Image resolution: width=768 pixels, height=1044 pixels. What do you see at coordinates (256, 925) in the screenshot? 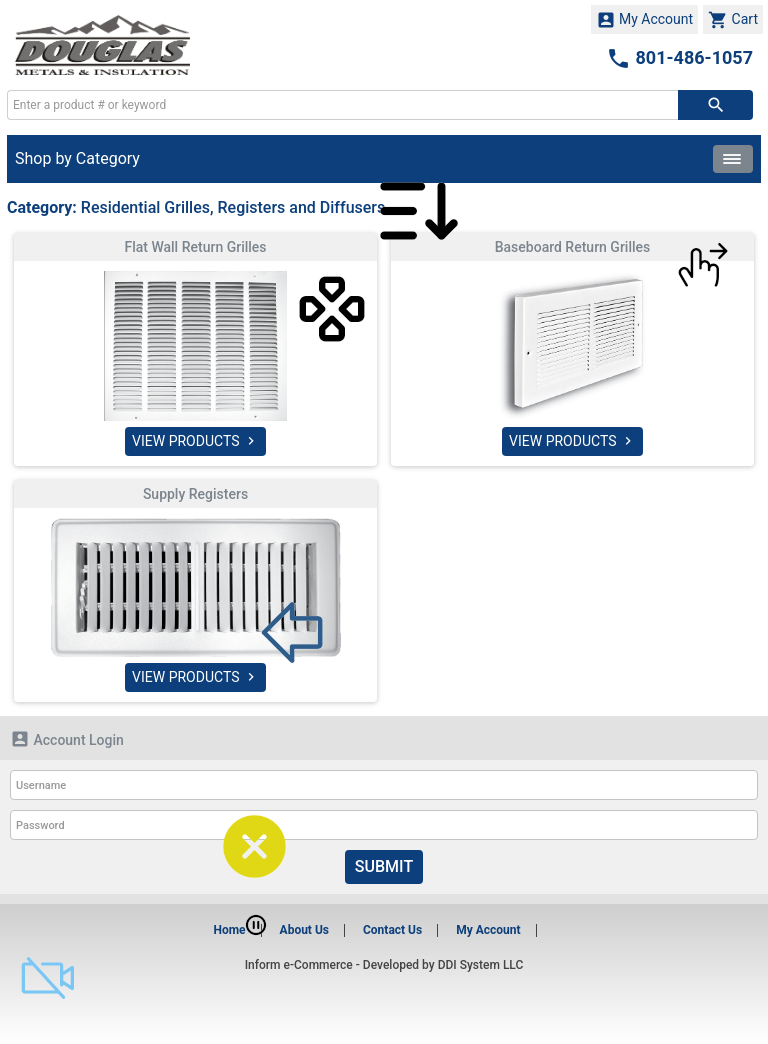
I see `pause media playback` at bounding box center [256, 925].